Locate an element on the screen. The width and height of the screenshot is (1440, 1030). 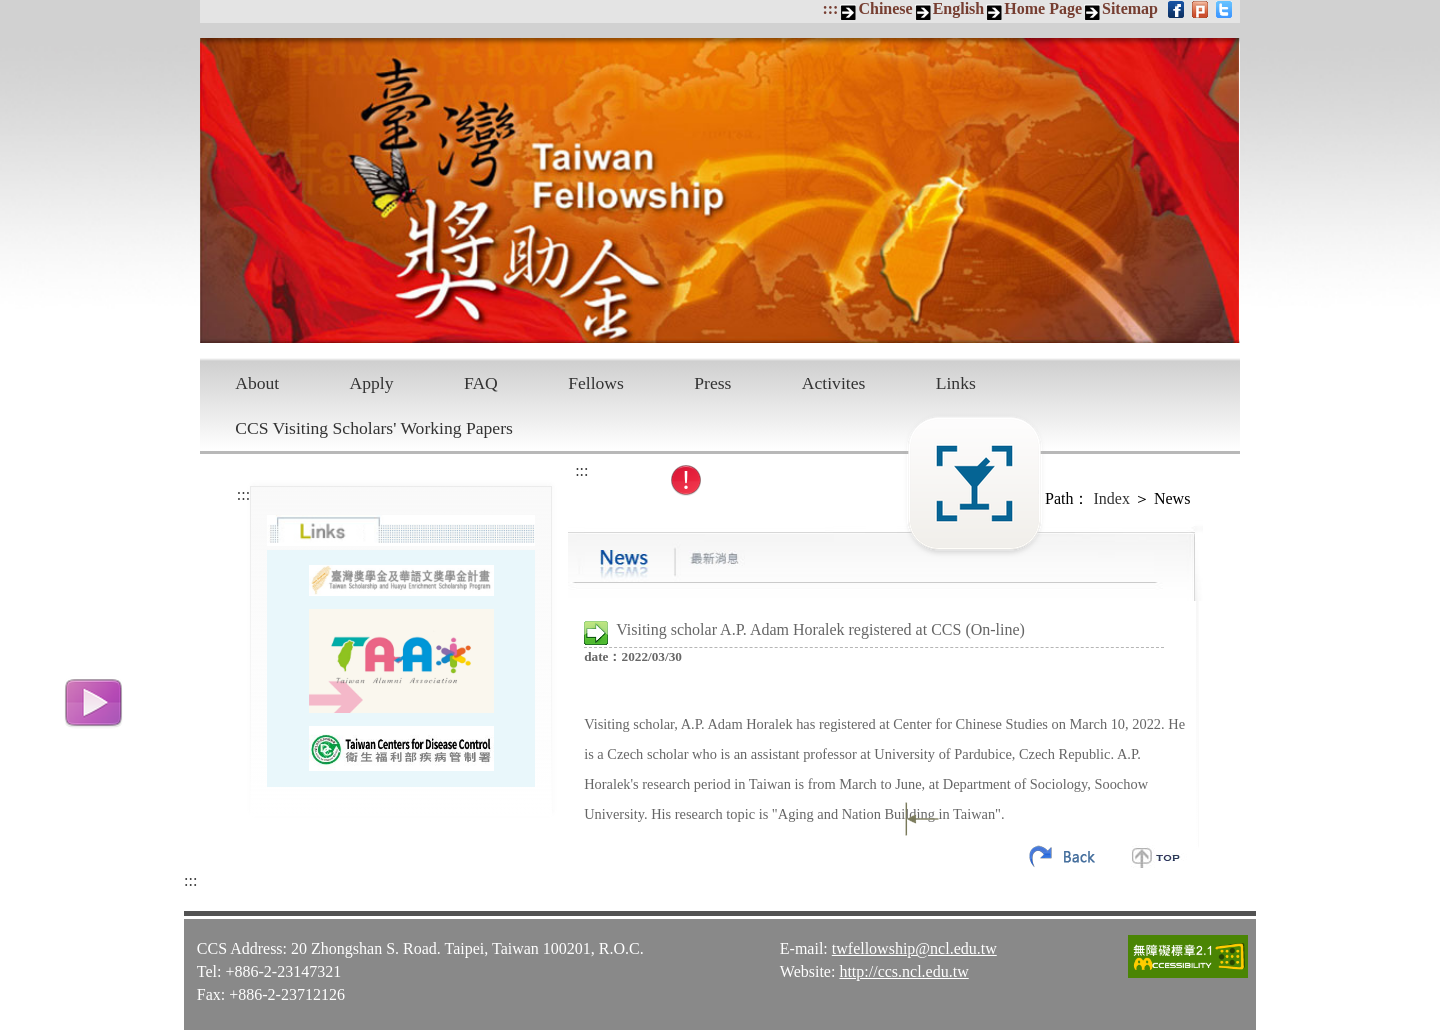
go to the first item in a list or sequence is located at coordinates (922, 819).